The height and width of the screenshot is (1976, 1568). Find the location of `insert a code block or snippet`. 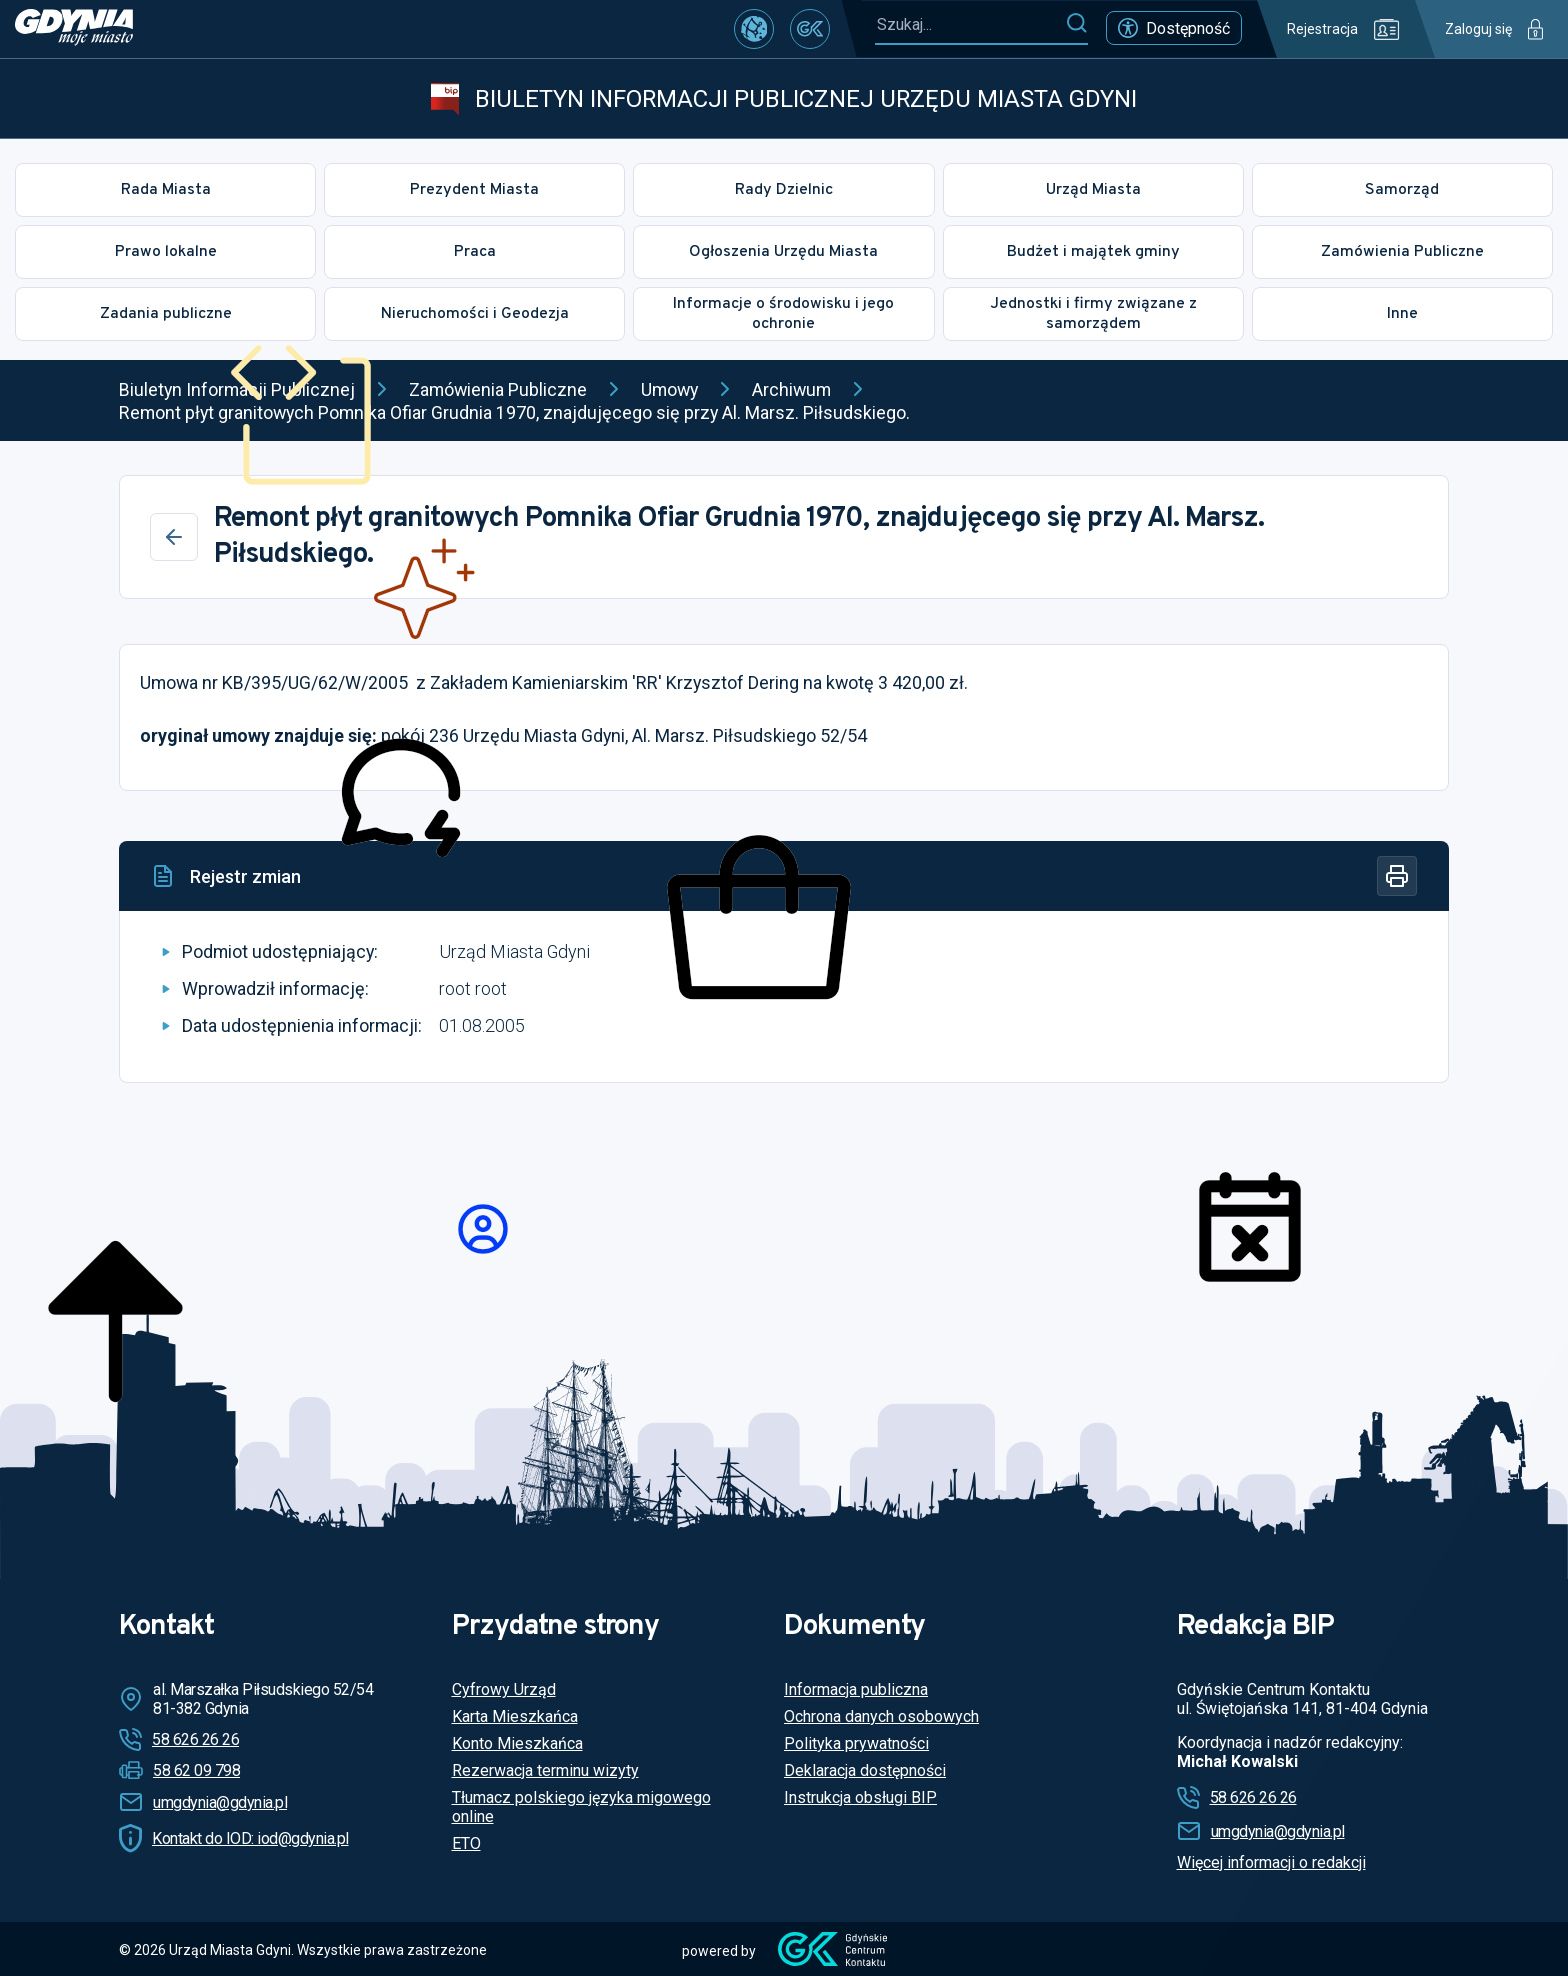

insert a code block or snippet is located at coordinates (307, 421).